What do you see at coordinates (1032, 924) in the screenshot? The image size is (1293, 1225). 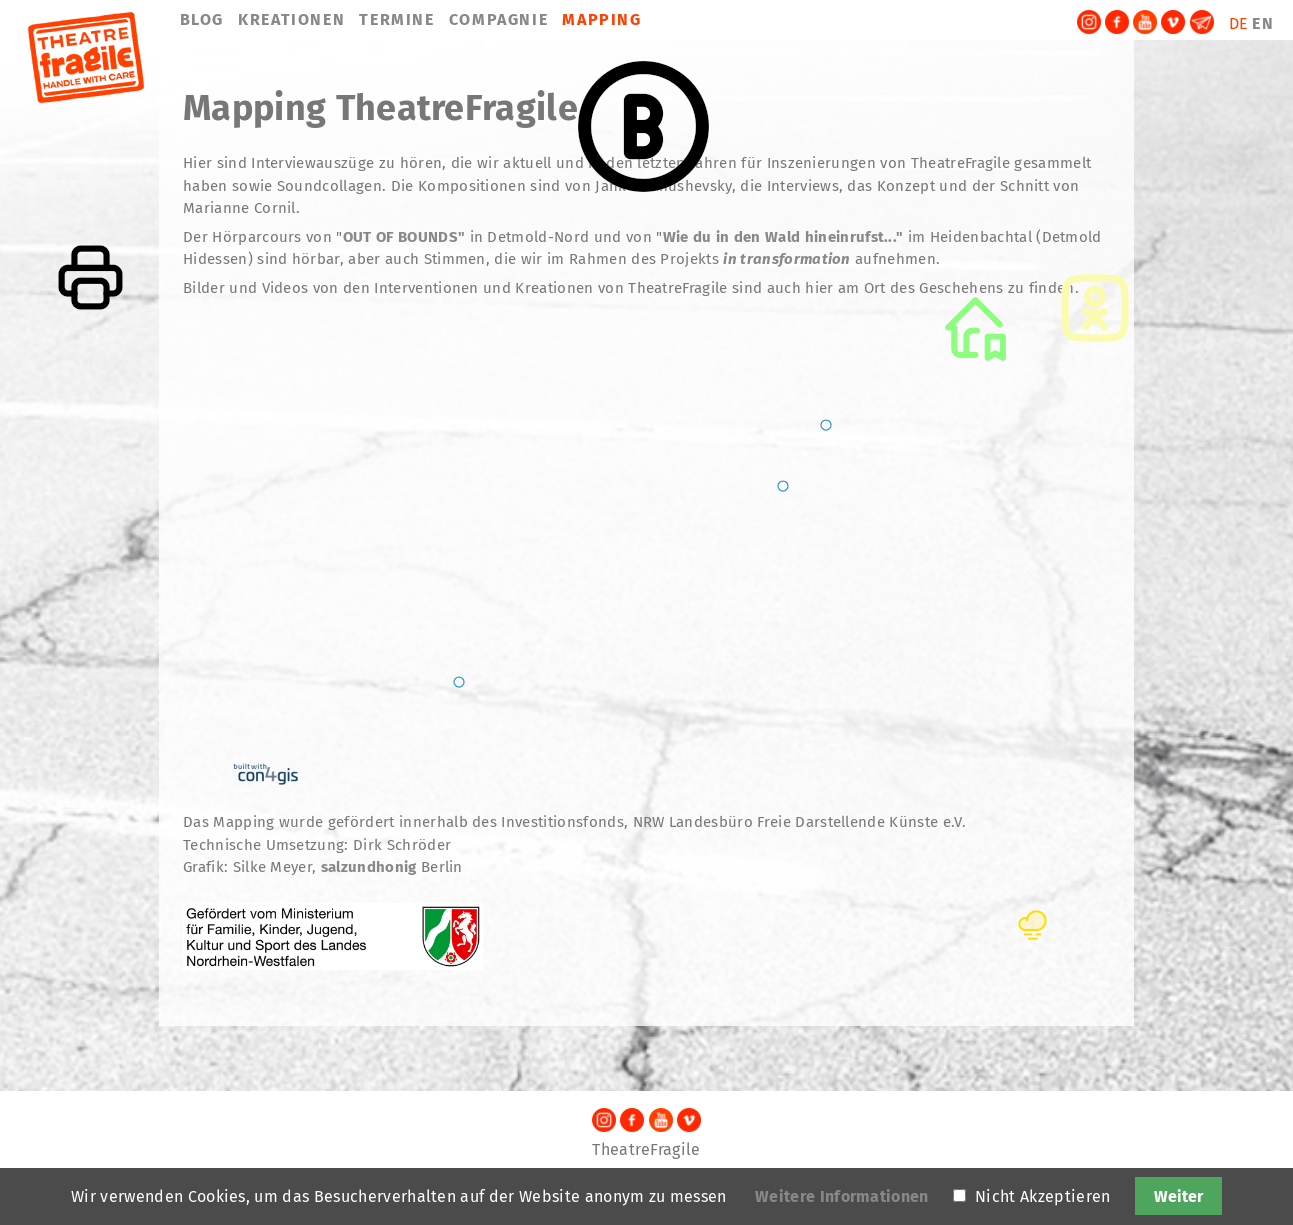 I see `indicates foggy weather conditions` at bounding box center [1032, 924].